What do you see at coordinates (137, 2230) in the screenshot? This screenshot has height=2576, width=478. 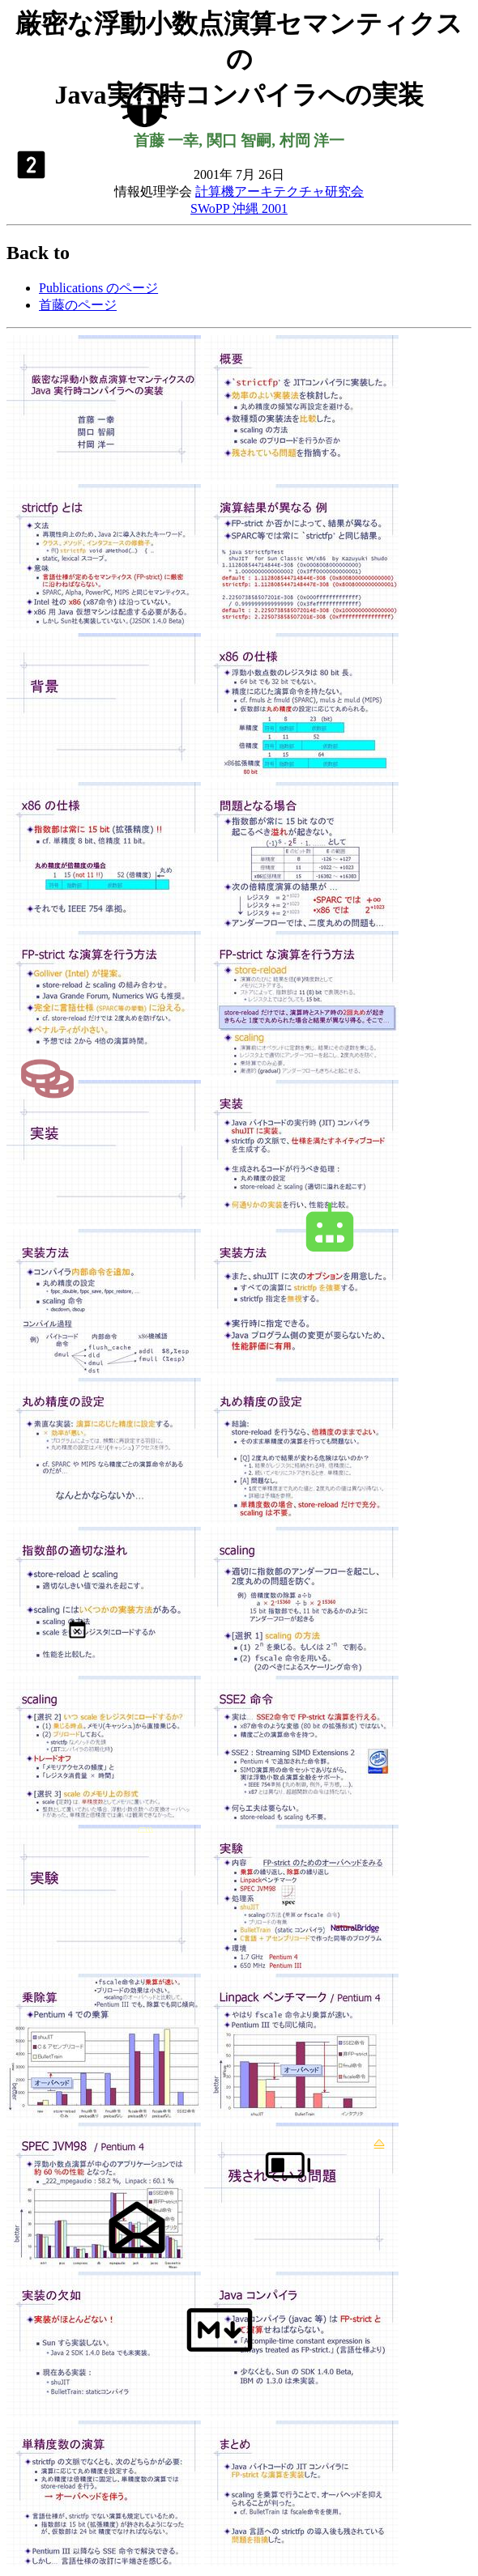 I see `view opened or read mail` at bounding box center [137, 2230].